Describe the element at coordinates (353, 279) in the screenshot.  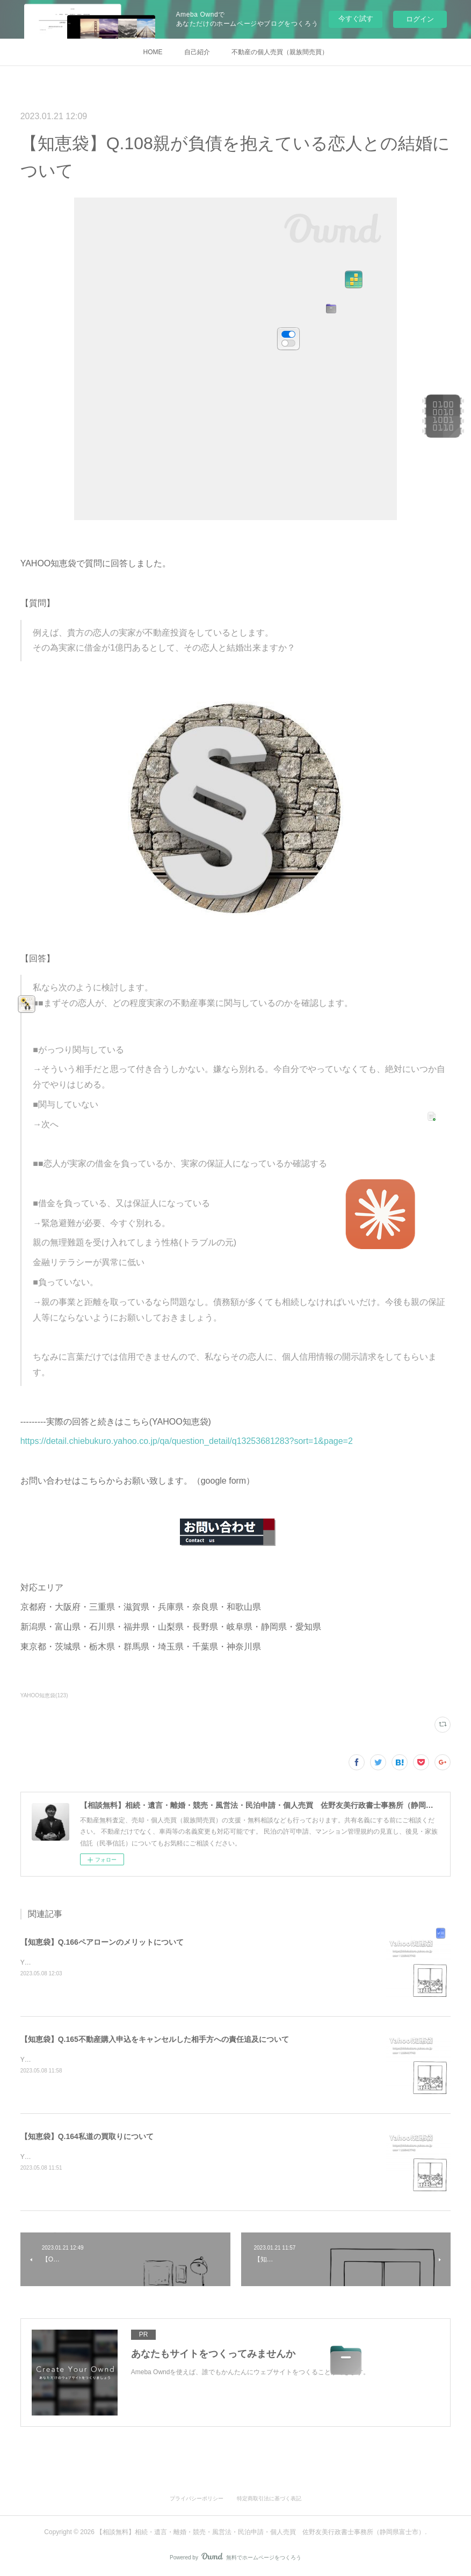
I see `launch quadrapassel tetris-style puzzle game` at that location.